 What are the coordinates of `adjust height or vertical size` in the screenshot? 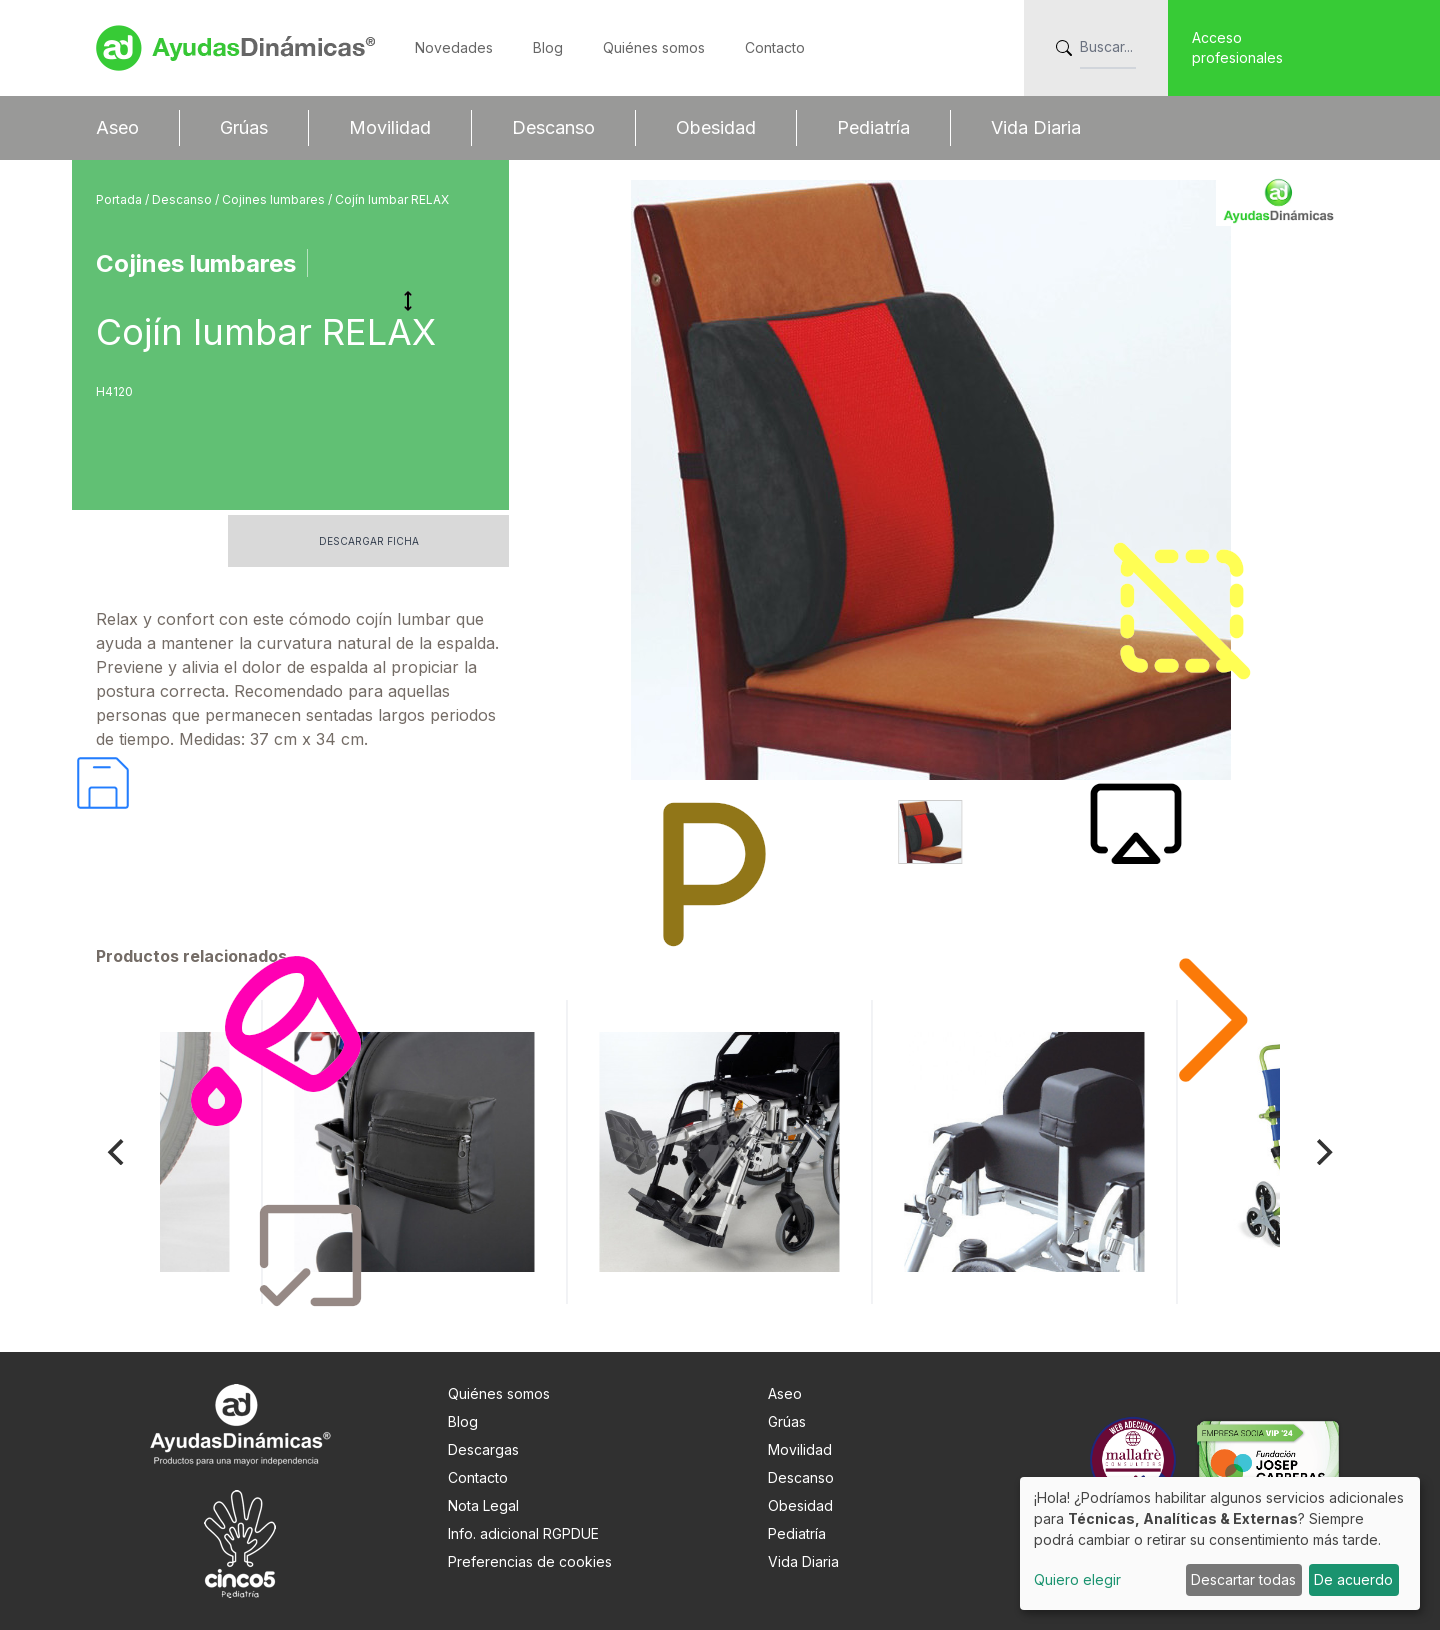 It's located at (408, 301).